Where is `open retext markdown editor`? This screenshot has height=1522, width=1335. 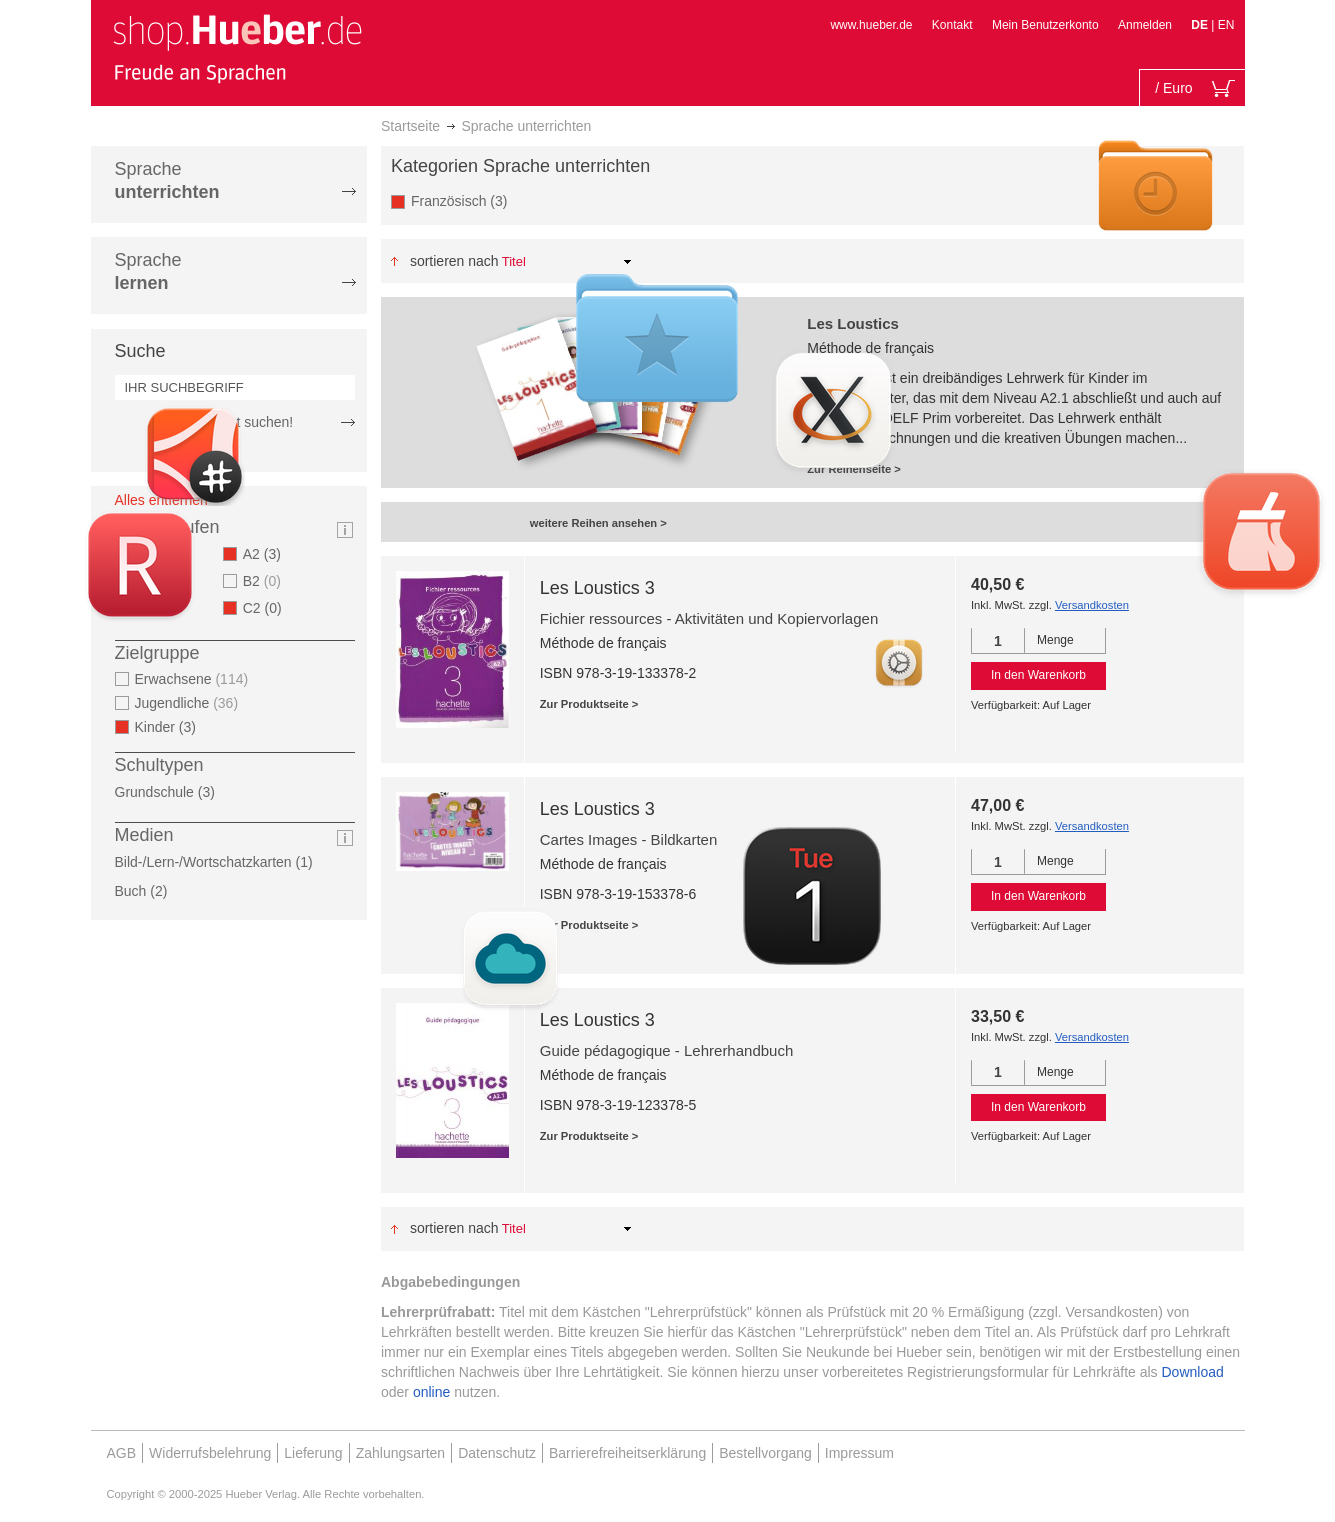 open retext markdown editor is located at coordinates (140, 565).